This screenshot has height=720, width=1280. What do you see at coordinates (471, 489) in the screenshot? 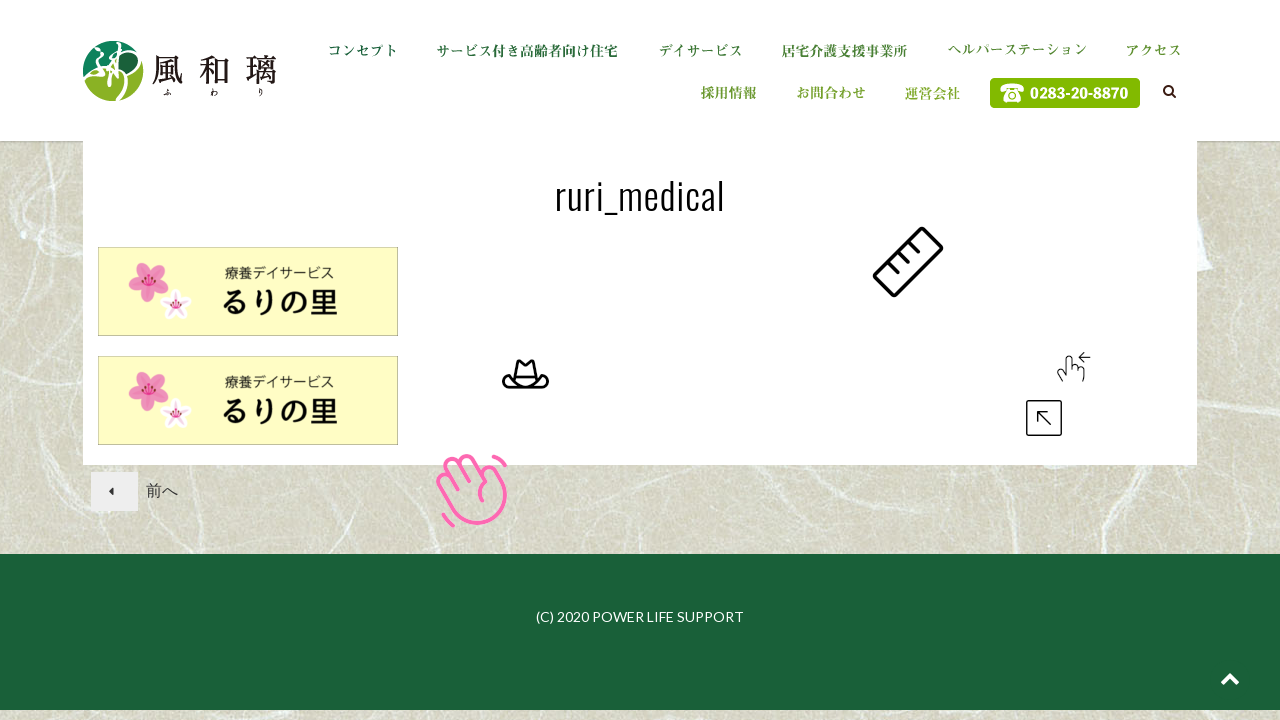
I see `send a greeting or say hello` at bounding box center [471, 489].